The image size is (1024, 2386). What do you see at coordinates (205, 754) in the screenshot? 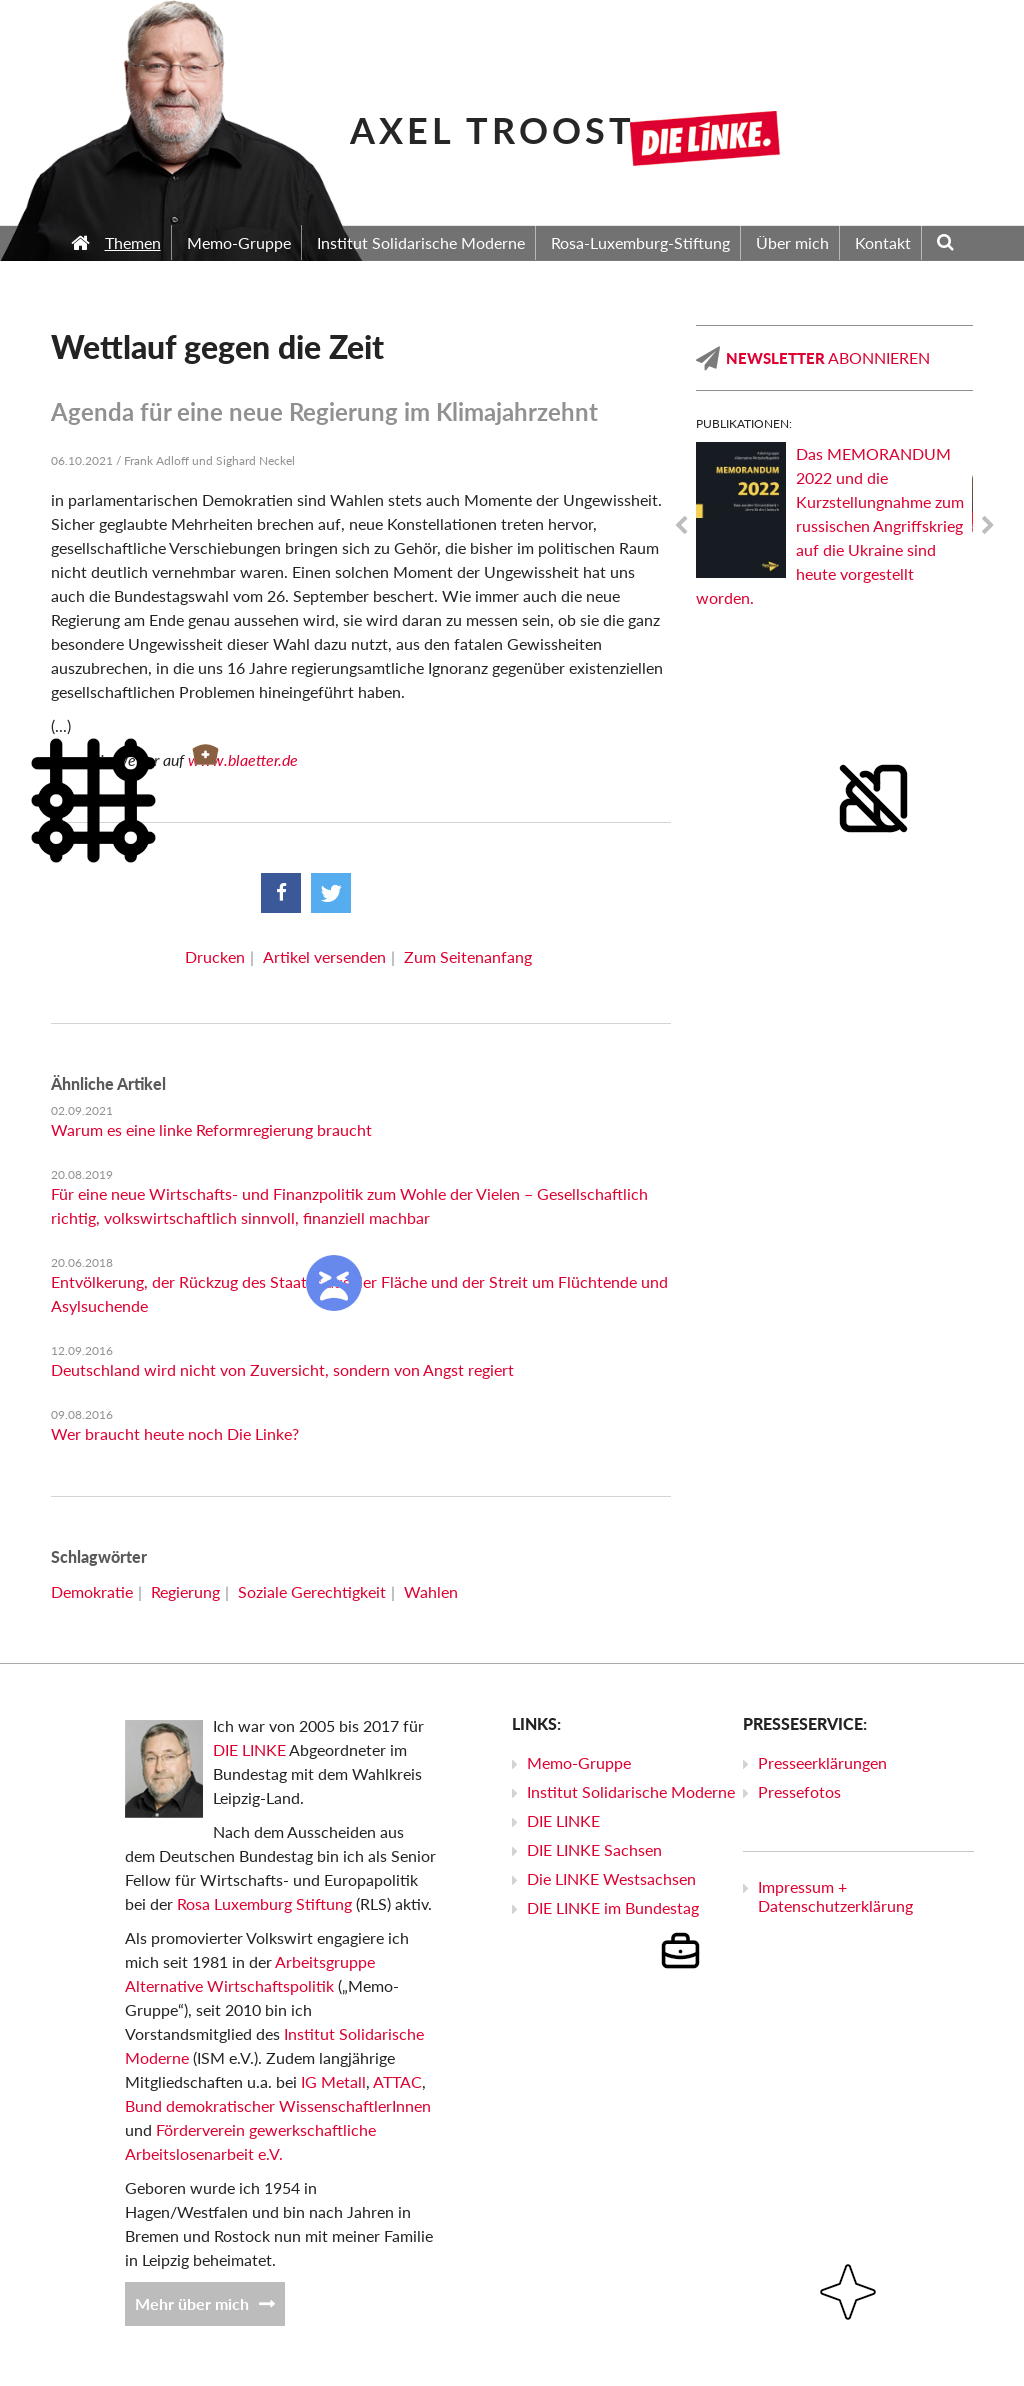
I see `access nursing or healthcare services` at bounding box center [205, 754].